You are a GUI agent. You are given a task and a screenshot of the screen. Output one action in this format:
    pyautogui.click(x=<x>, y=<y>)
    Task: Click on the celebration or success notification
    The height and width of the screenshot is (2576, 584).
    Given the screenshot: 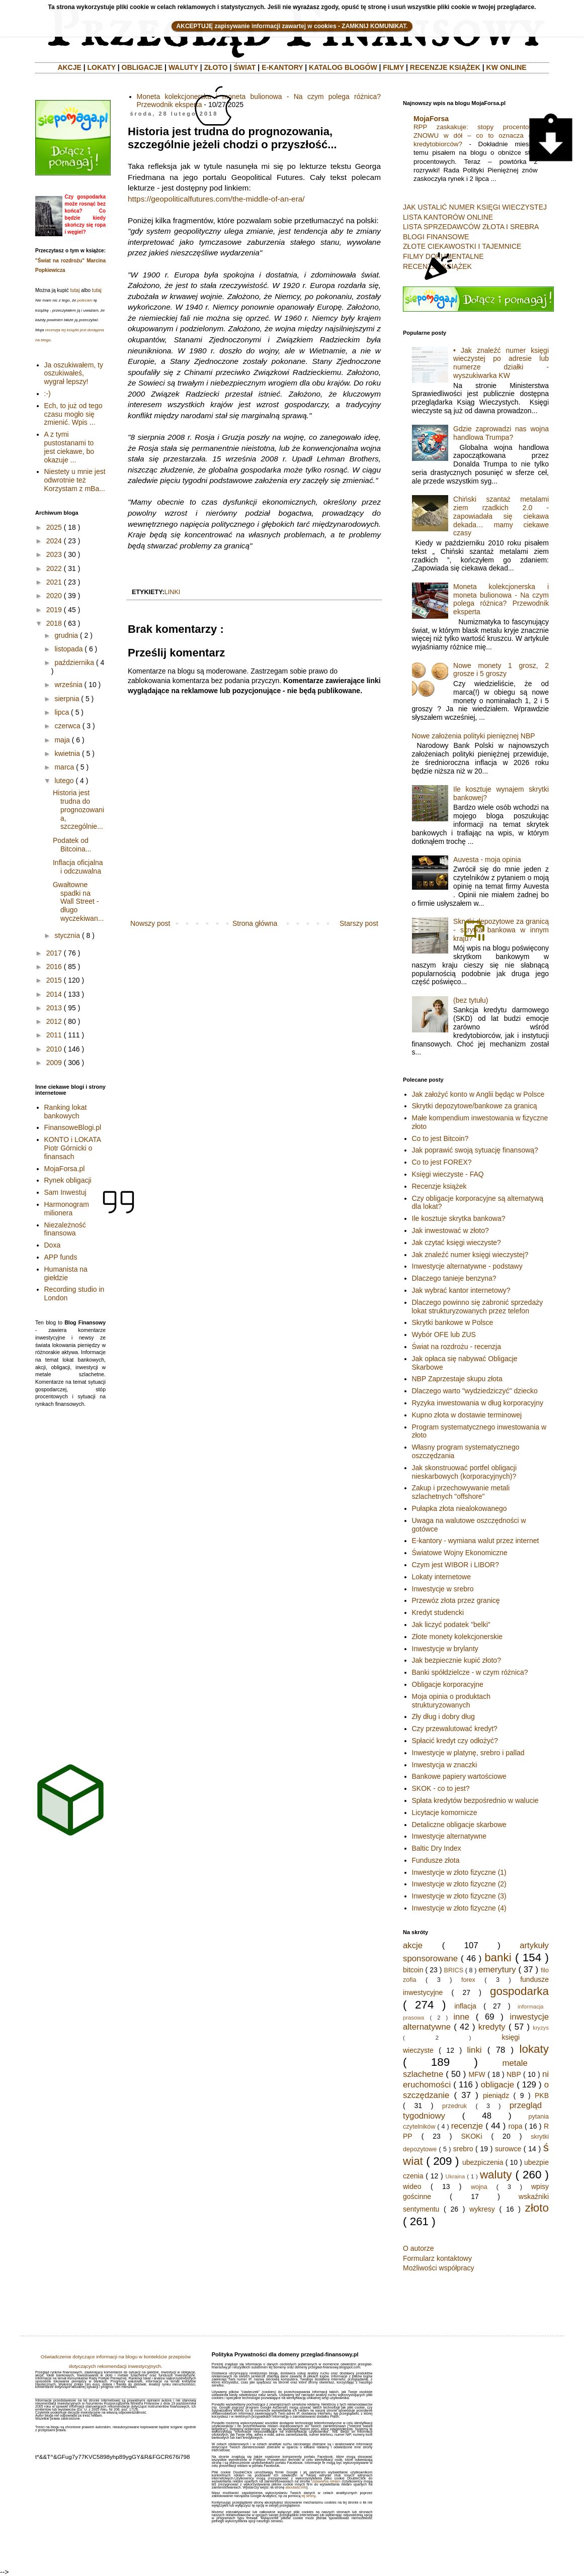 What is the action you would take?
    pyautogui.click(x=437, y=267)
    